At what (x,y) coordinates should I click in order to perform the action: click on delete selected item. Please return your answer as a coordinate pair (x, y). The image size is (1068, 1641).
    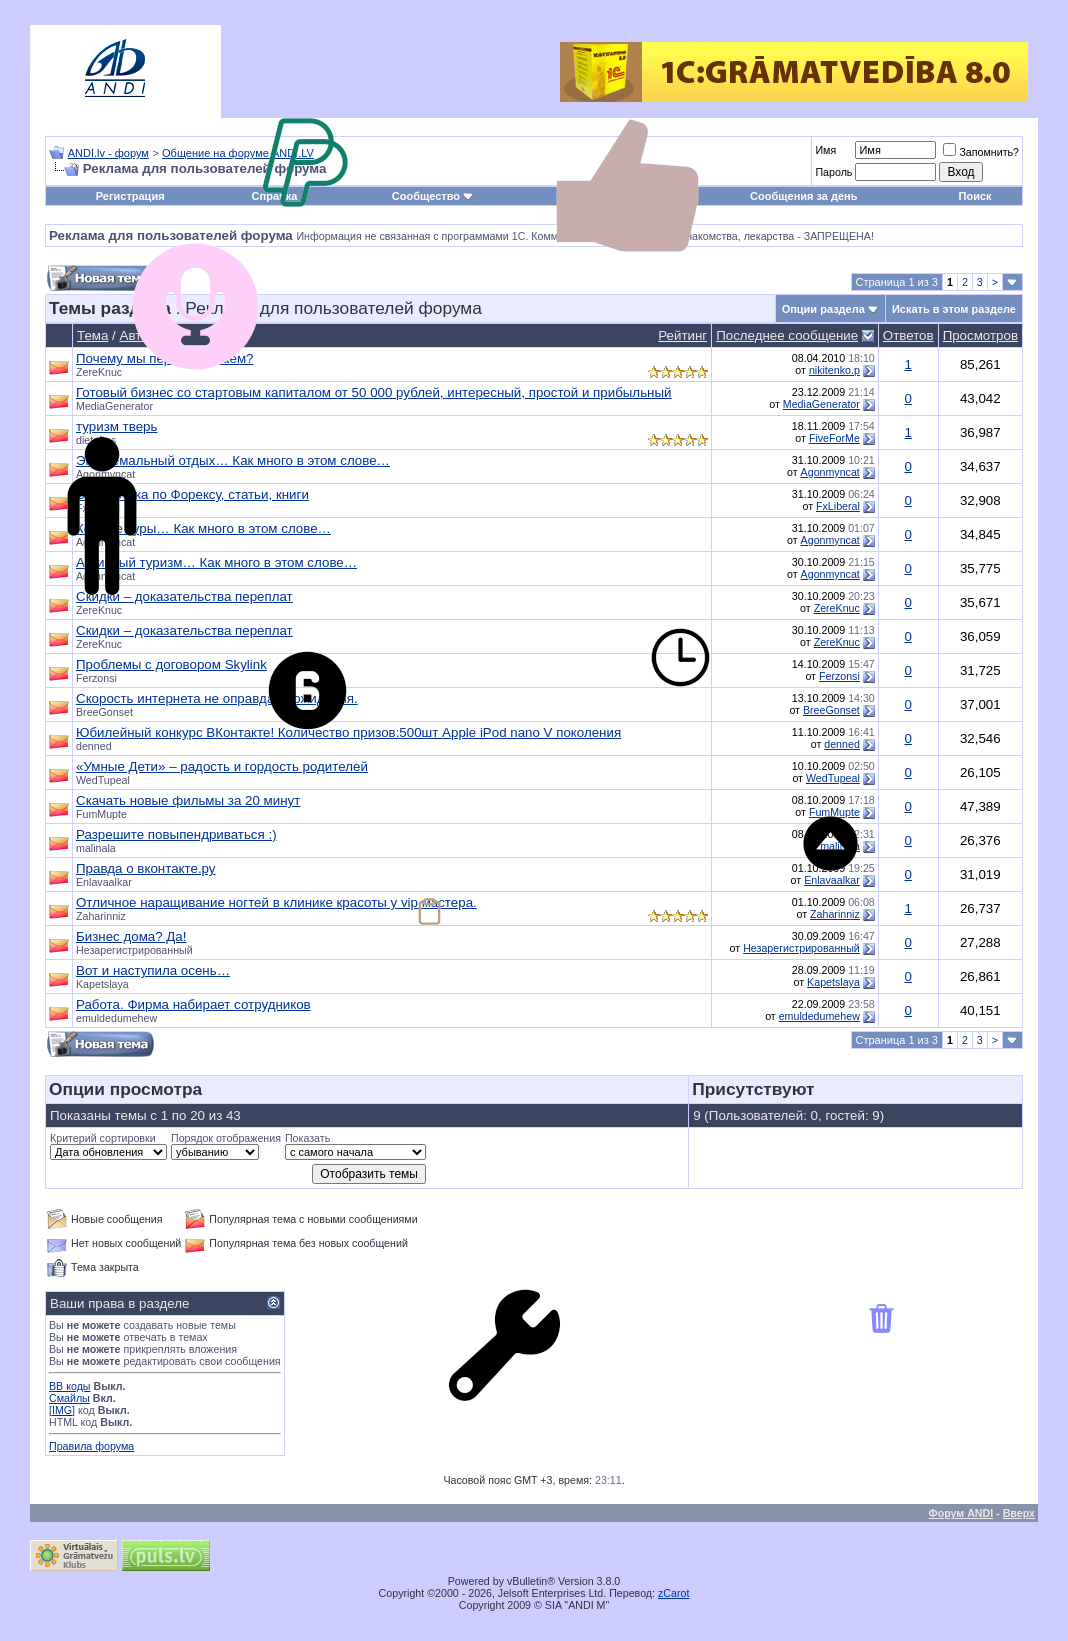
    Looking at the image, I should click on (881, 1318).